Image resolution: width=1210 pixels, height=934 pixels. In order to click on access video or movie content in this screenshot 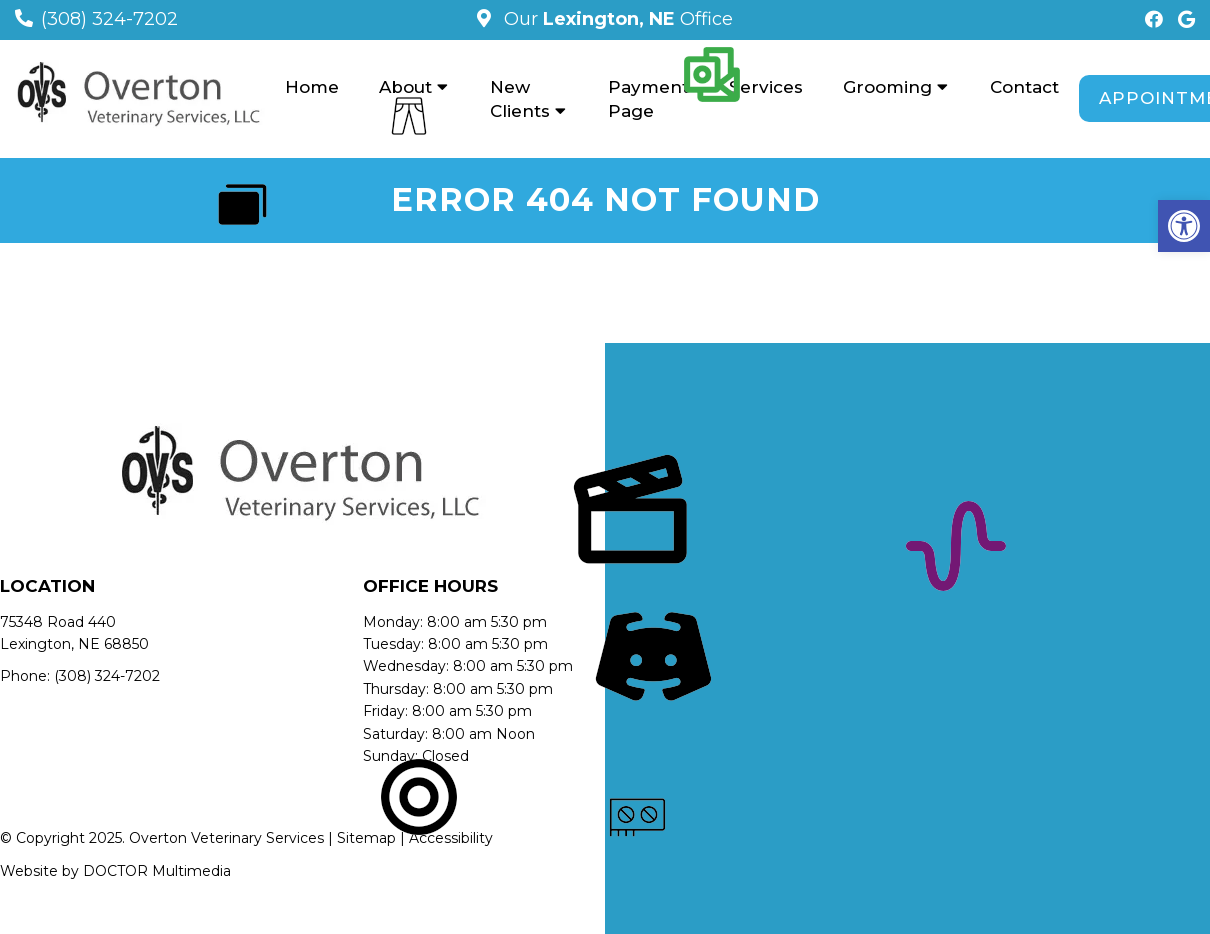, I will do `click(632, 513)`.